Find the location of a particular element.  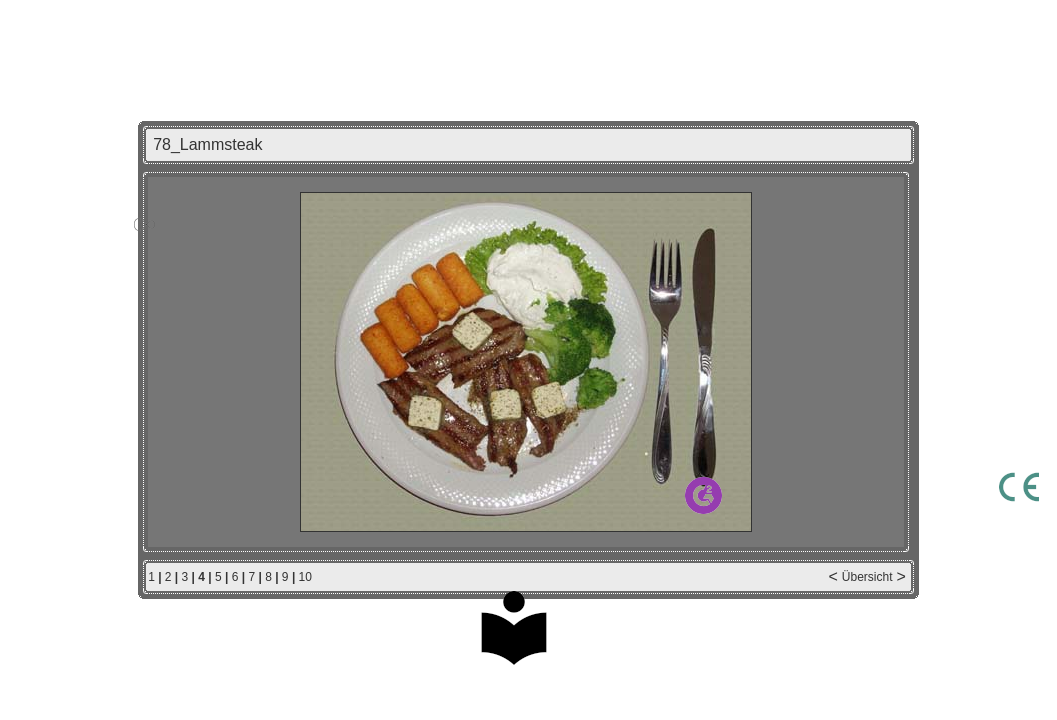

virgin media brand logo is located at coordinates (144, 224).